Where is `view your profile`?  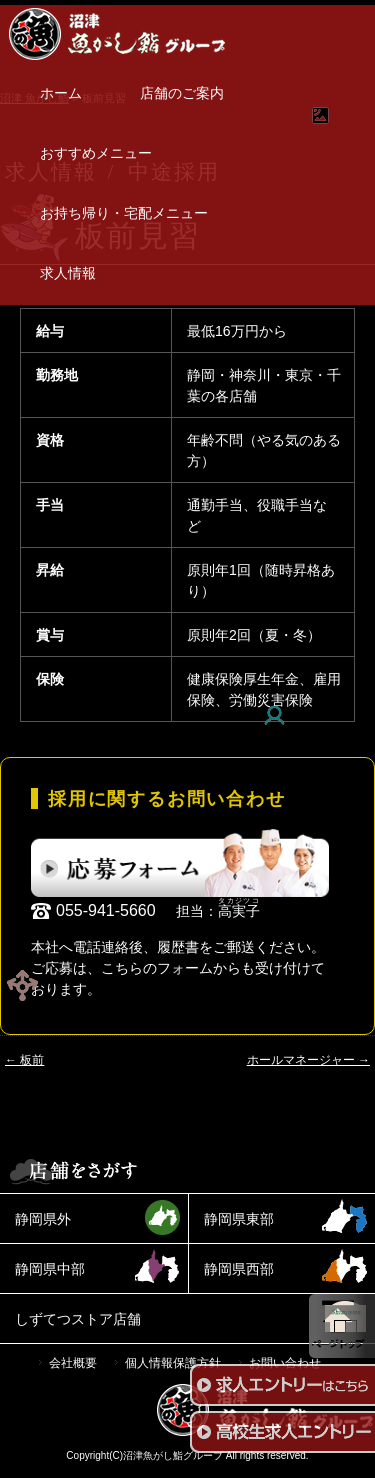
view your profile is located at coordinates (274, 715).